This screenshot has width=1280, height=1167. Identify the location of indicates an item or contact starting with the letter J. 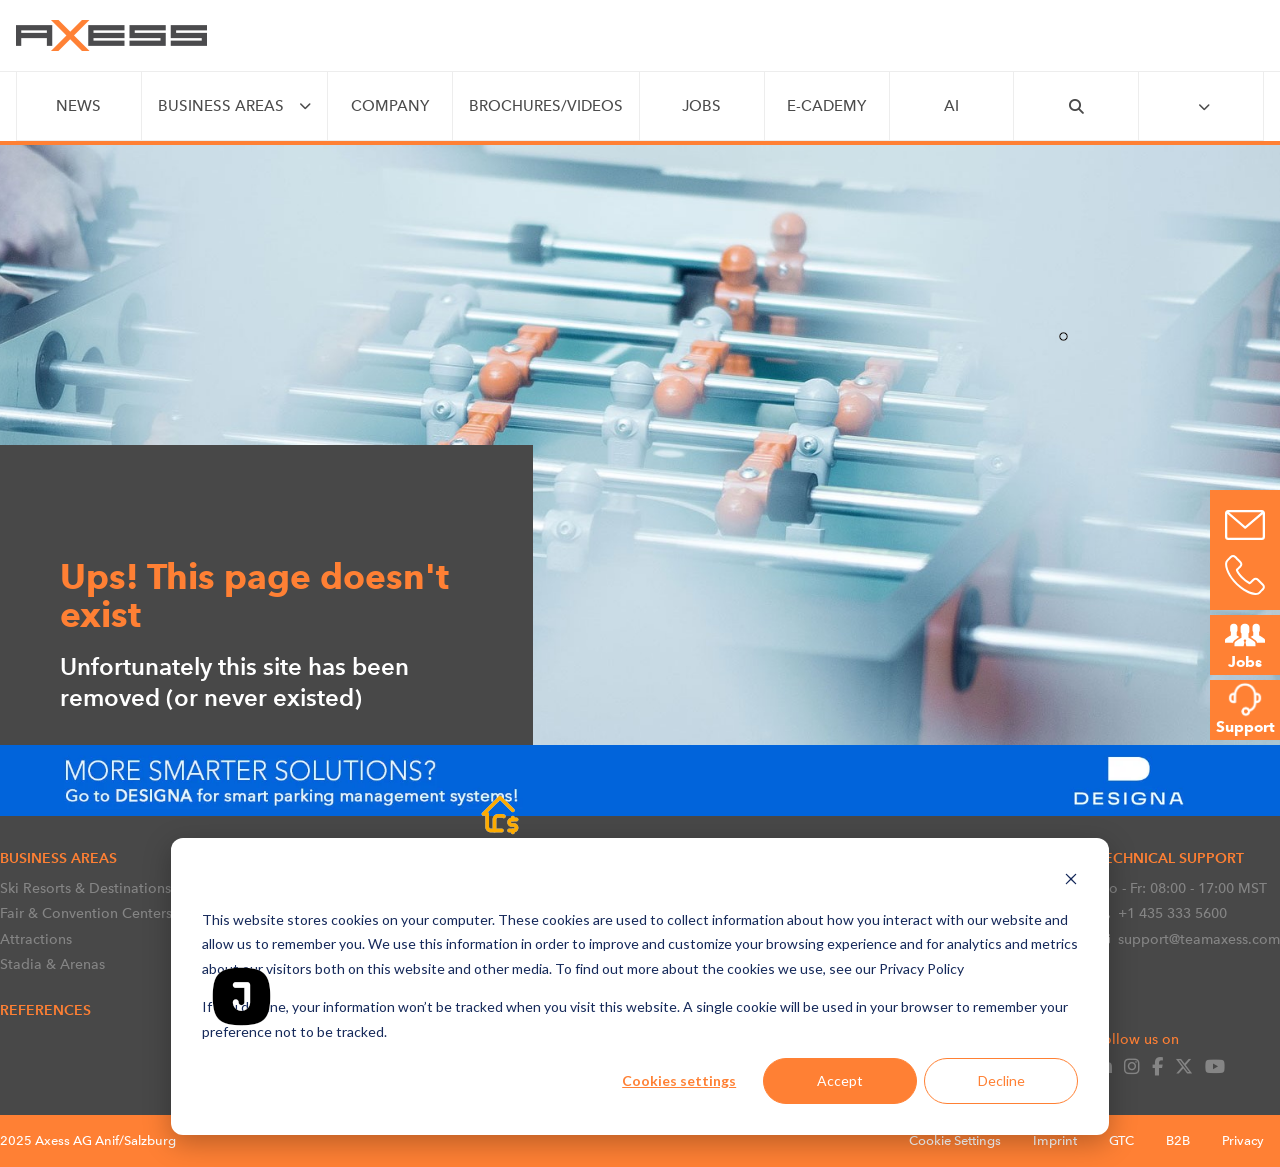
(241, 996).